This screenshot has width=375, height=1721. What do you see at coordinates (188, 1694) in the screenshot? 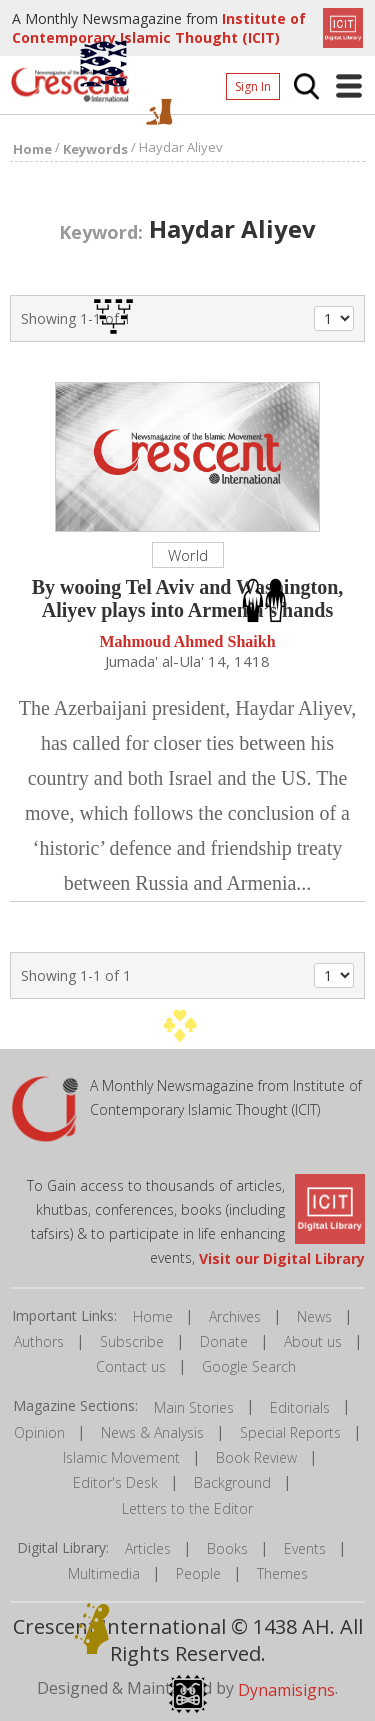
I see `thwomp enemy character from super mario games` at bounding box center [188, 1694].